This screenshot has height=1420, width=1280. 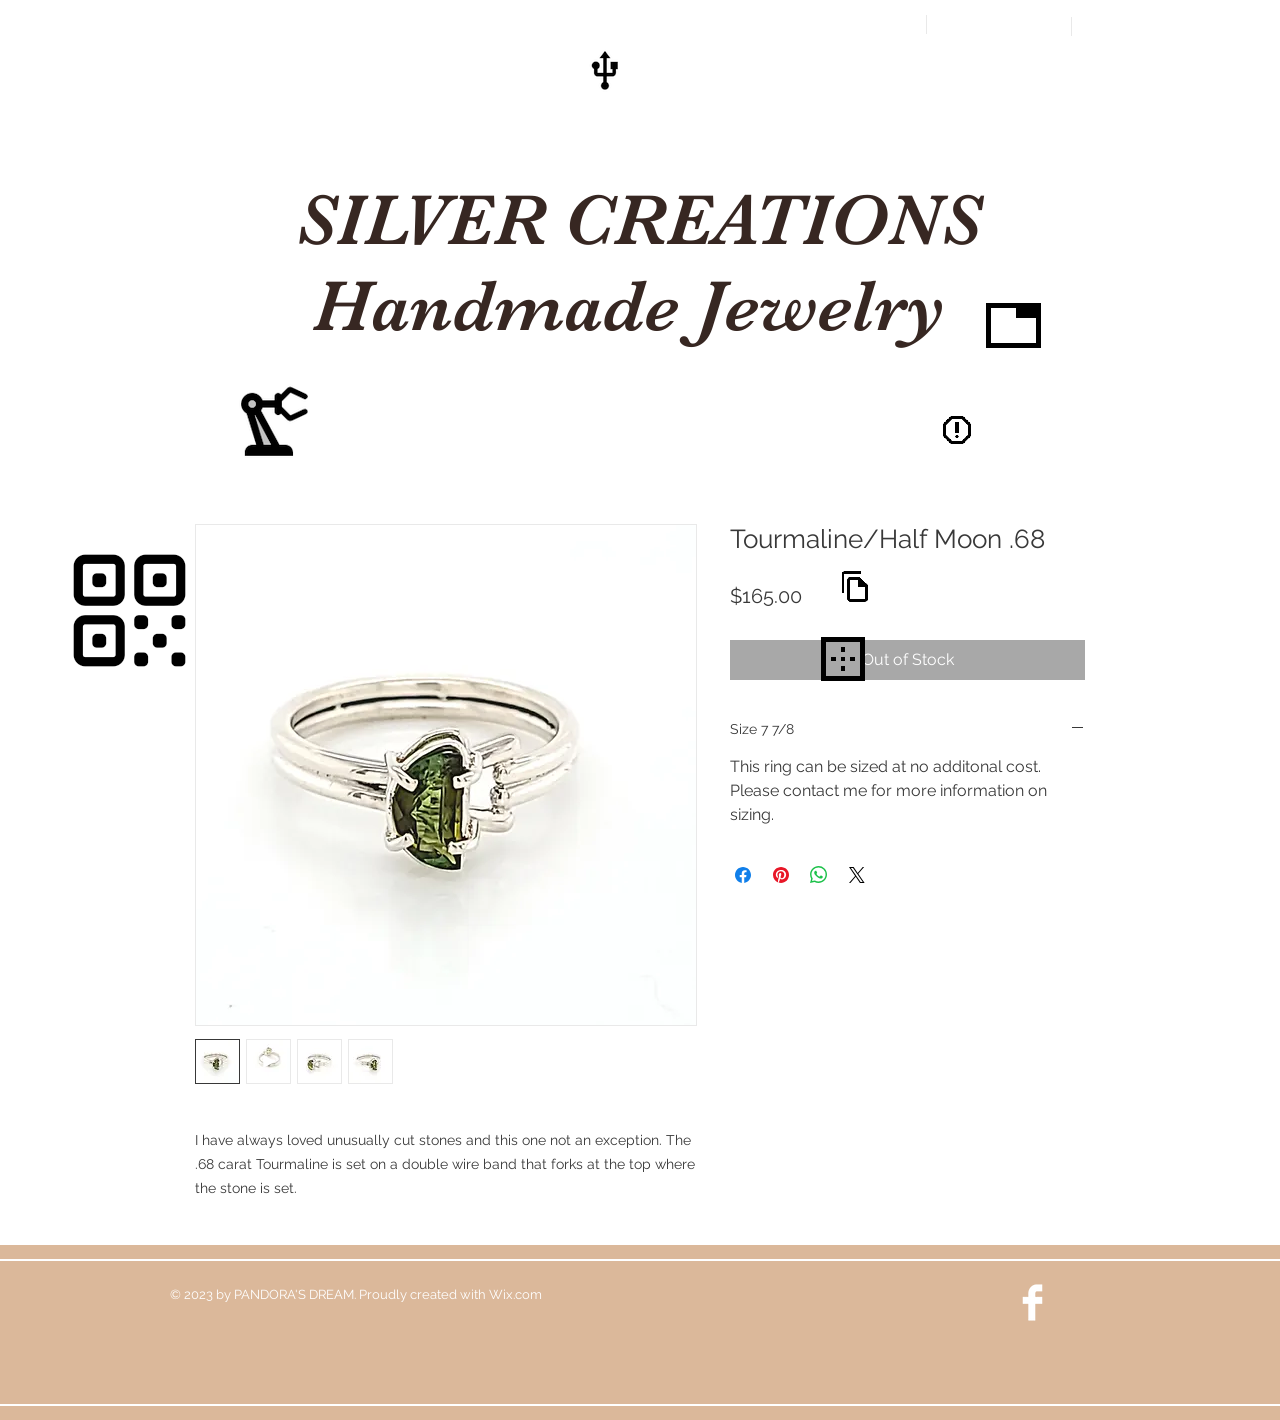 I want to click on connect a USB device, so click(x=605, y=71).